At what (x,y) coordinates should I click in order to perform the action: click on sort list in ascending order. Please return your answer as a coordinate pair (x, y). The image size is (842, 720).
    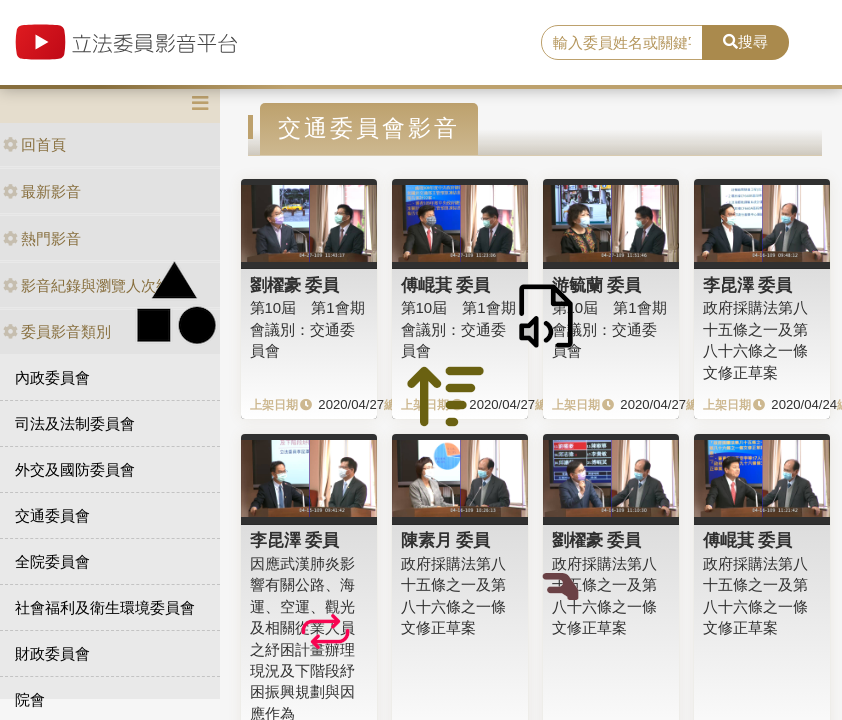
    Looking at the image, I should click on (445, 396).